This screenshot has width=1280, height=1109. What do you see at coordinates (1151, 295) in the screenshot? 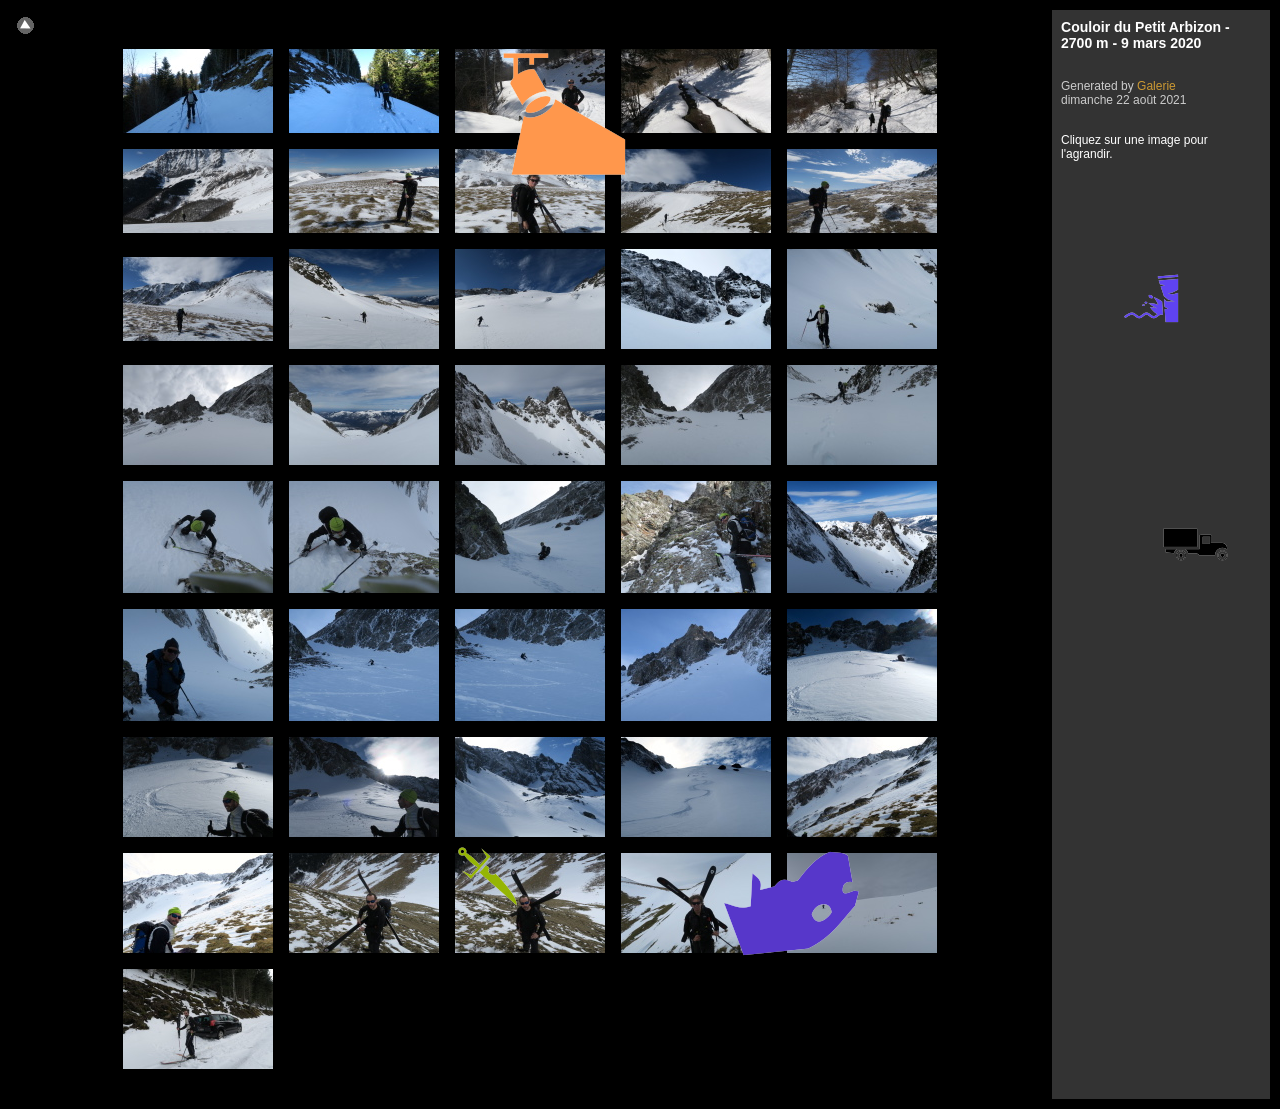
I see `indicates coastal or cliff terrain in a game map` at bounding box center [1151, 295].